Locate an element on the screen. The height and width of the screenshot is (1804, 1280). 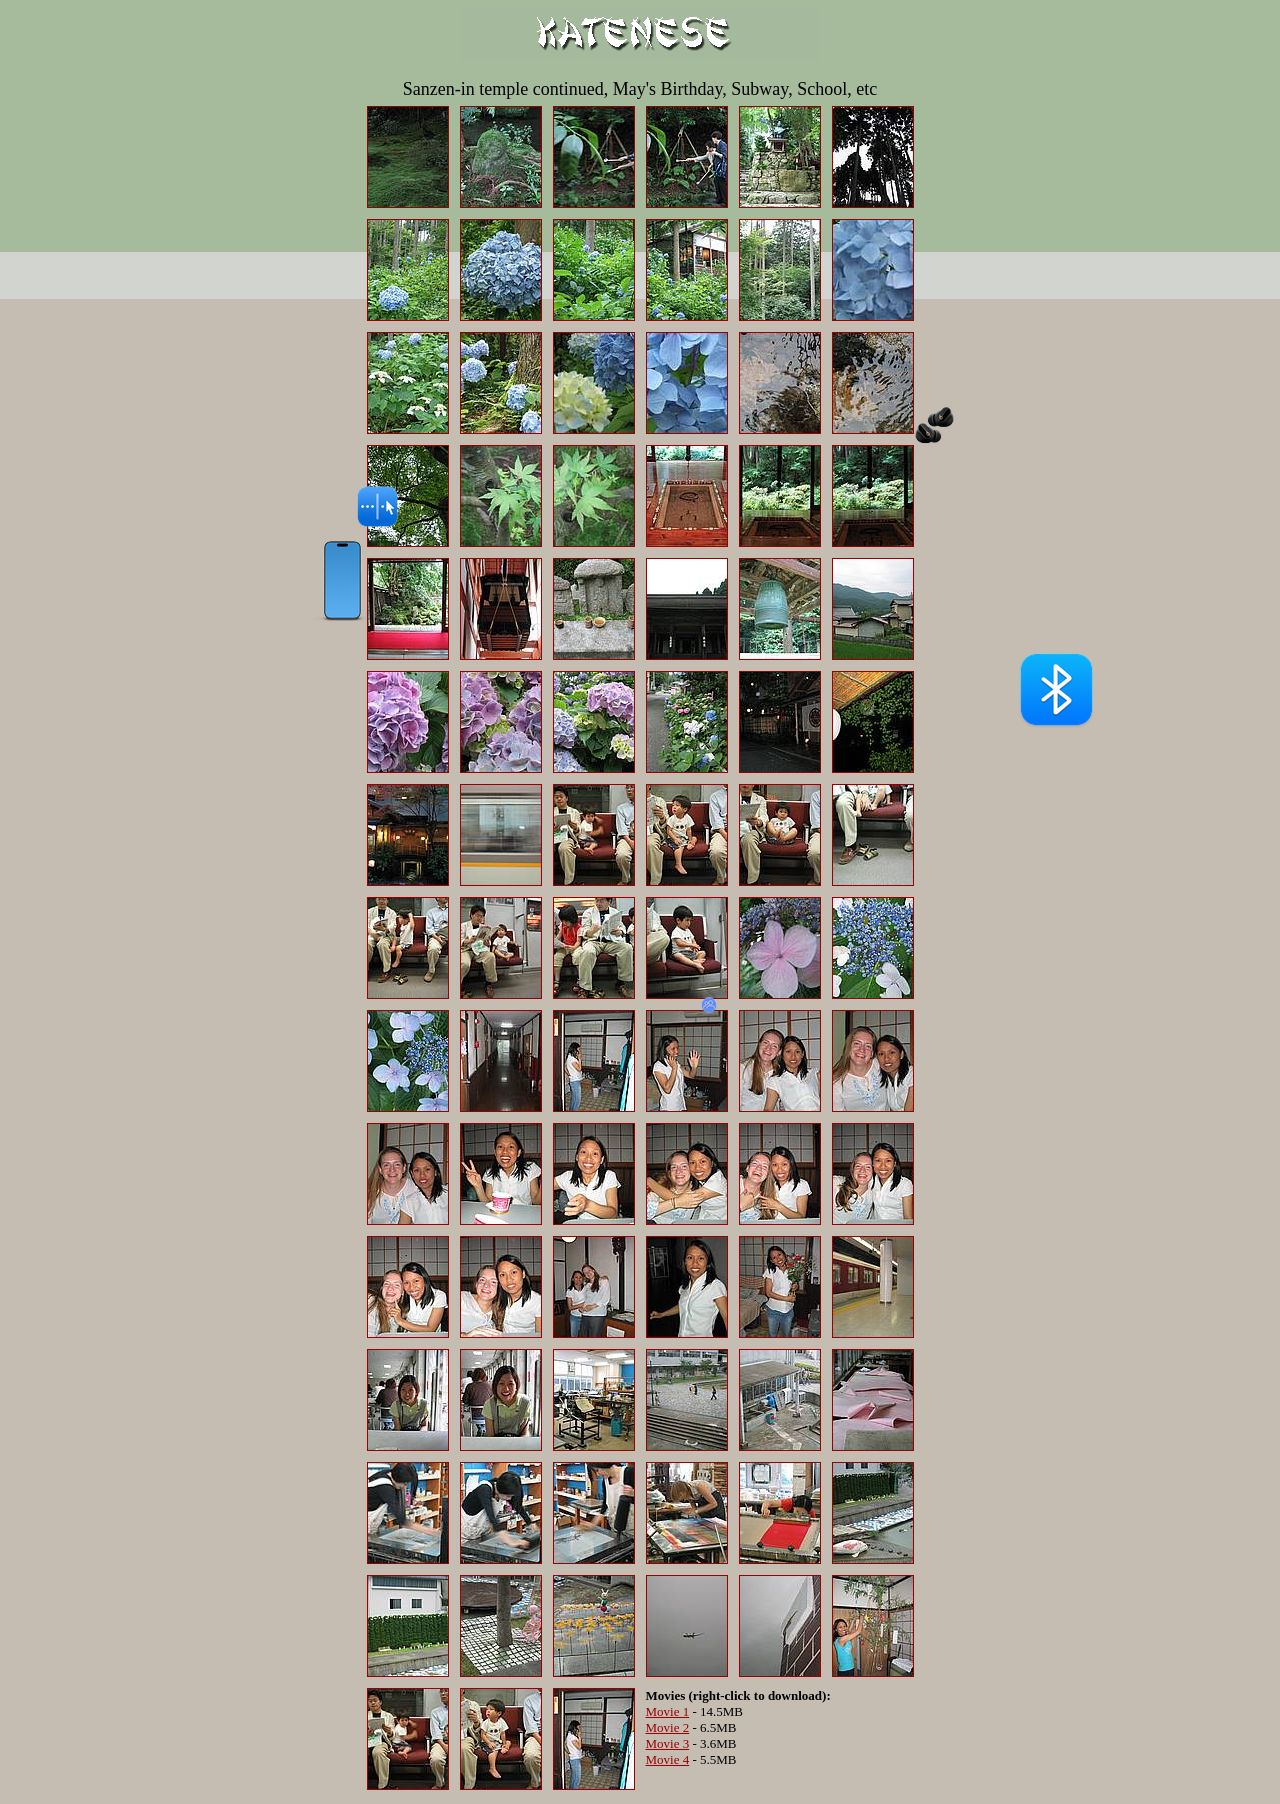
transfer files wirelessly via bluetooth is located at coordinates (1056, 689).